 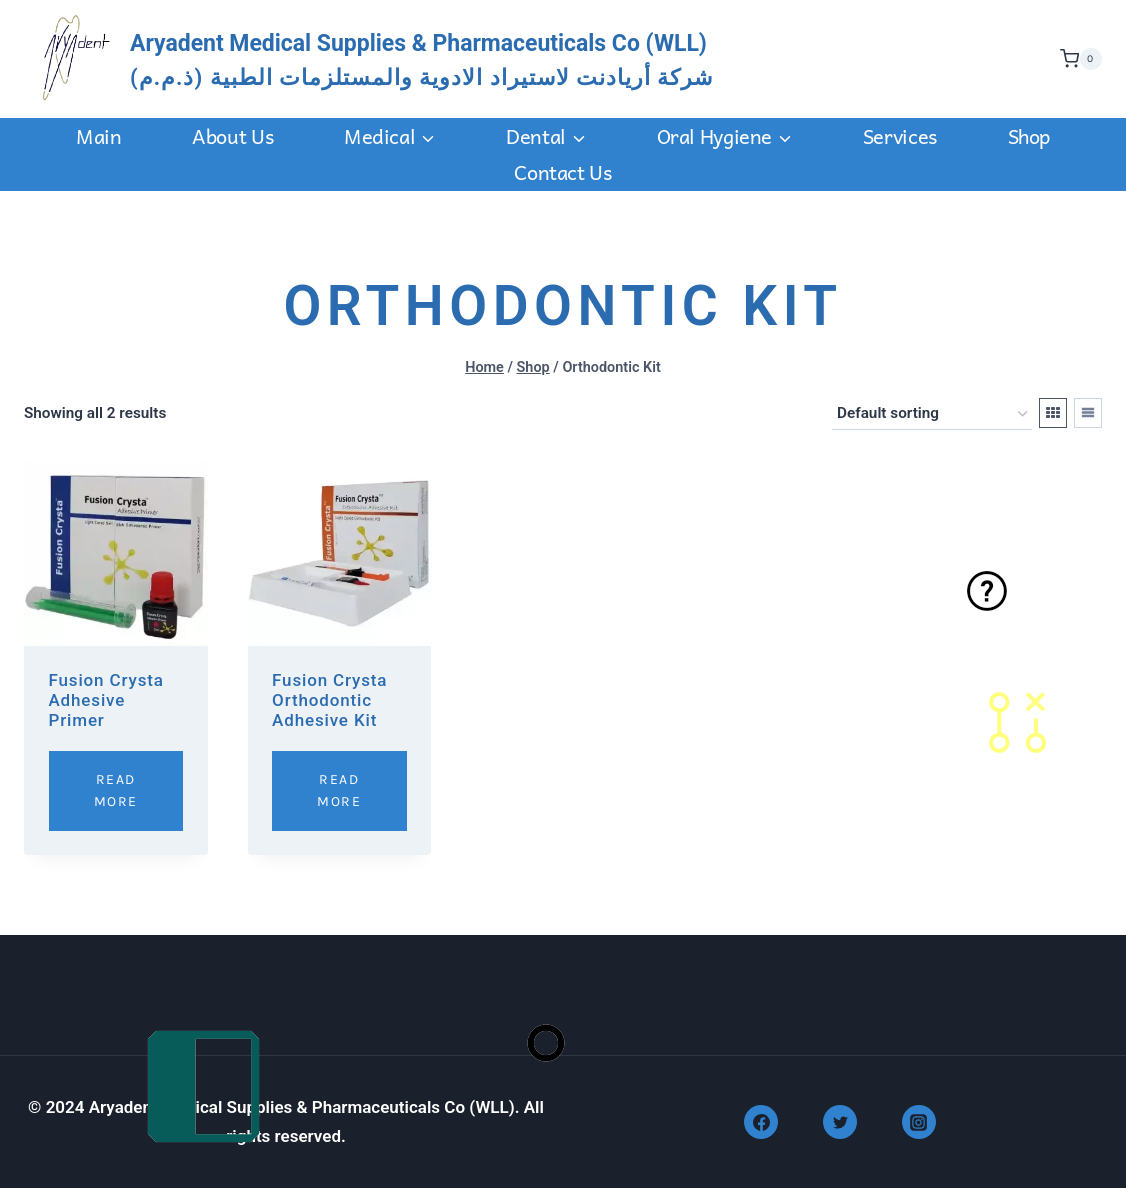 I want to click on toggle the left sidebar panel, so click(x=203, y=1086).